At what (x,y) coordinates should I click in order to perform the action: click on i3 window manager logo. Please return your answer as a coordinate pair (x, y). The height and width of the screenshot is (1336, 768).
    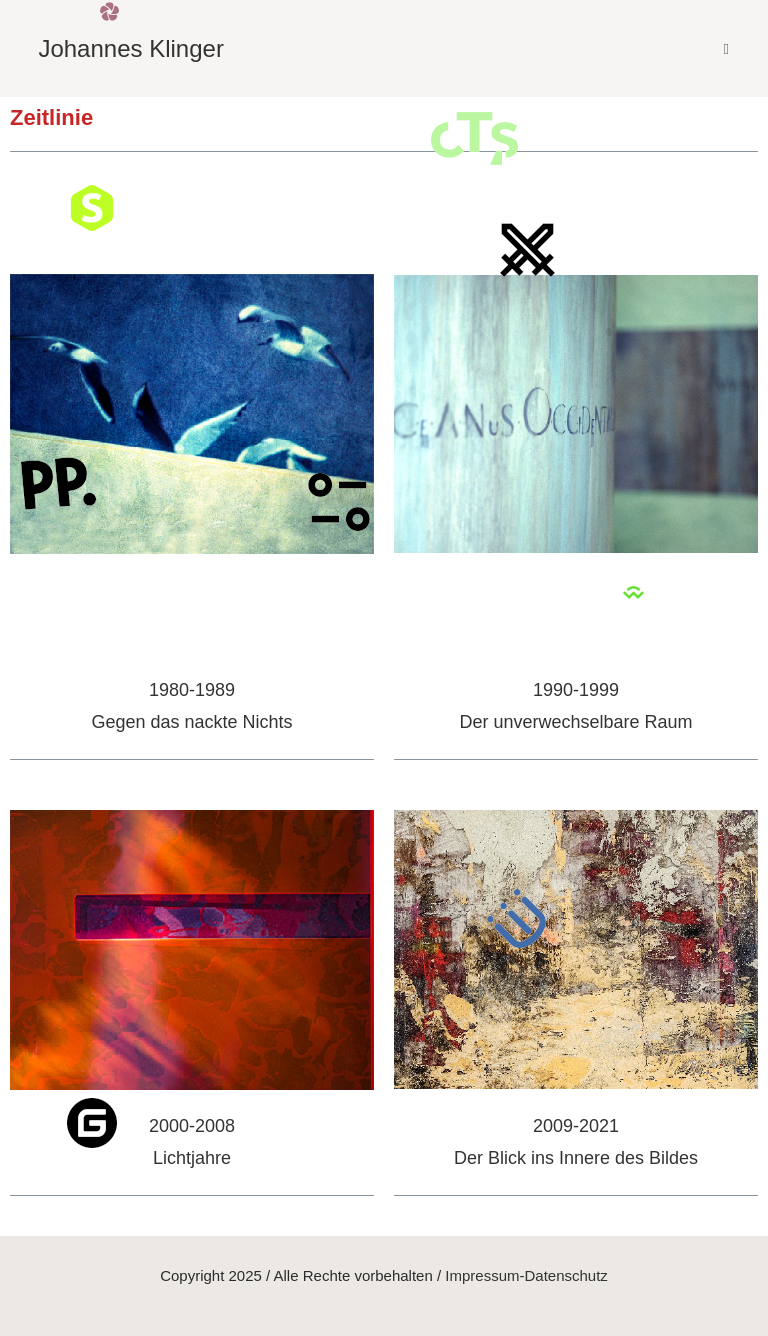
    Looking at the image, I should click on (516, 918).